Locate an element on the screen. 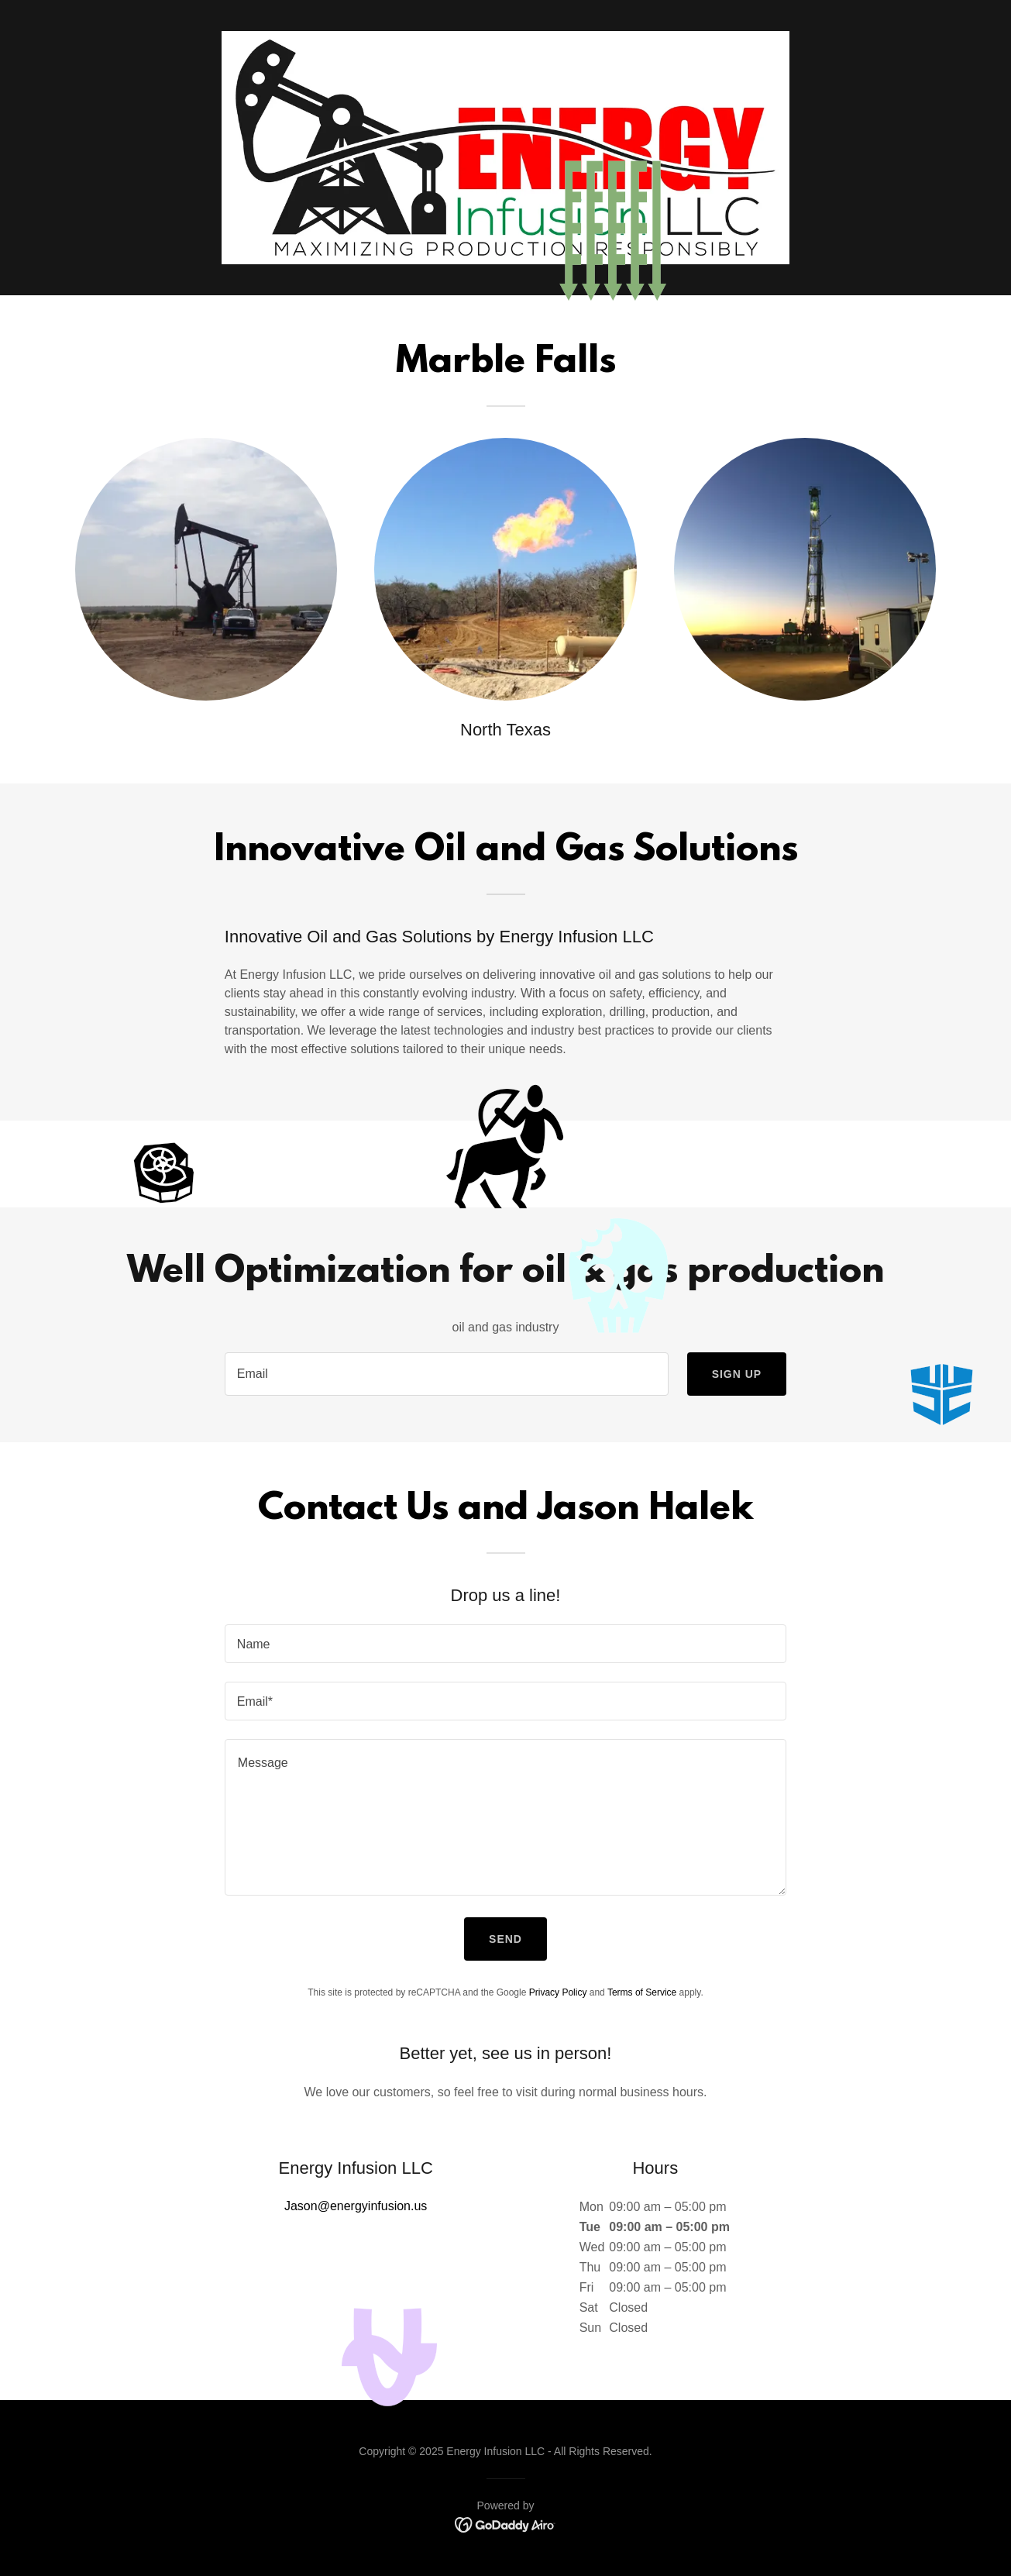 This screenshot has height=2576, width=1011. view fossil collection or inventory is located at coordinates (164, 1173).